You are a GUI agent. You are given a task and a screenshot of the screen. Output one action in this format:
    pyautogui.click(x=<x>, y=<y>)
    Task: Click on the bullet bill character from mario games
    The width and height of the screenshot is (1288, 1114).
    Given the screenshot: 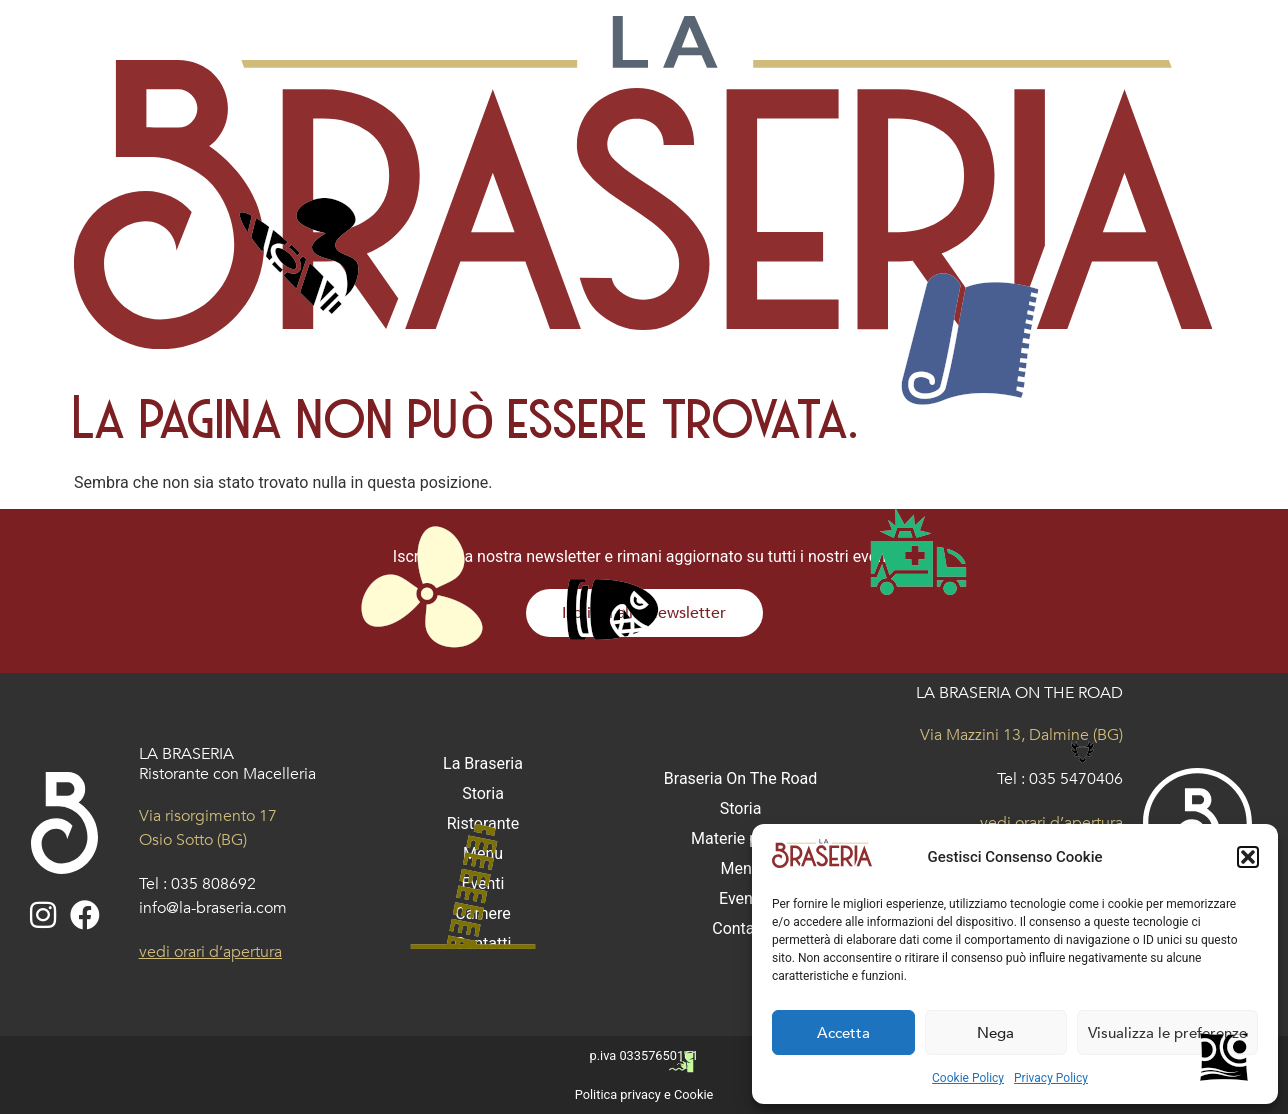 What is the action you would take?
    pyautogui.click(x=612, y=609)
    